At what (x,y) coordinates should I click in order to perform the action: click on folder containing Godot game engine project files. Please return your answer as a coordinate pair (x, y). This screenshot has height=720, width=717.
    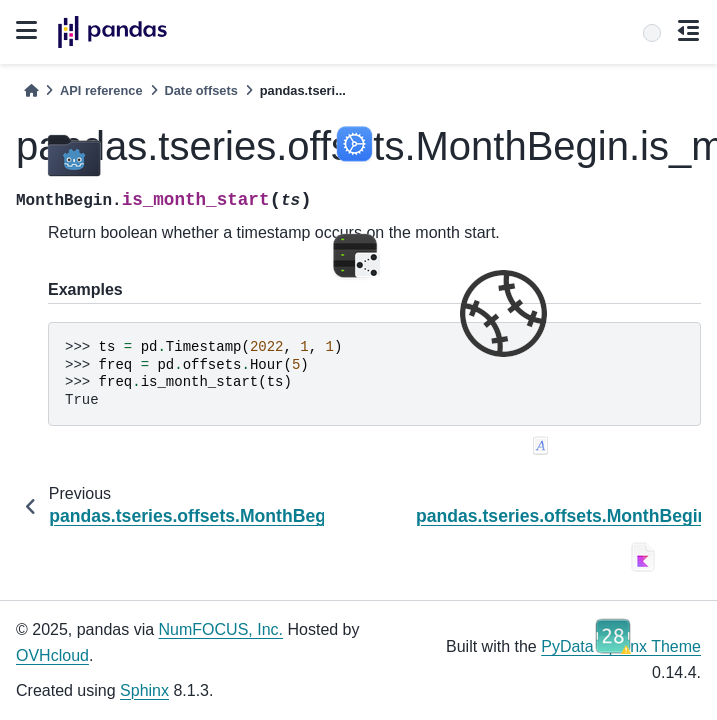
    Looking at the image, I should click on (74, 157).